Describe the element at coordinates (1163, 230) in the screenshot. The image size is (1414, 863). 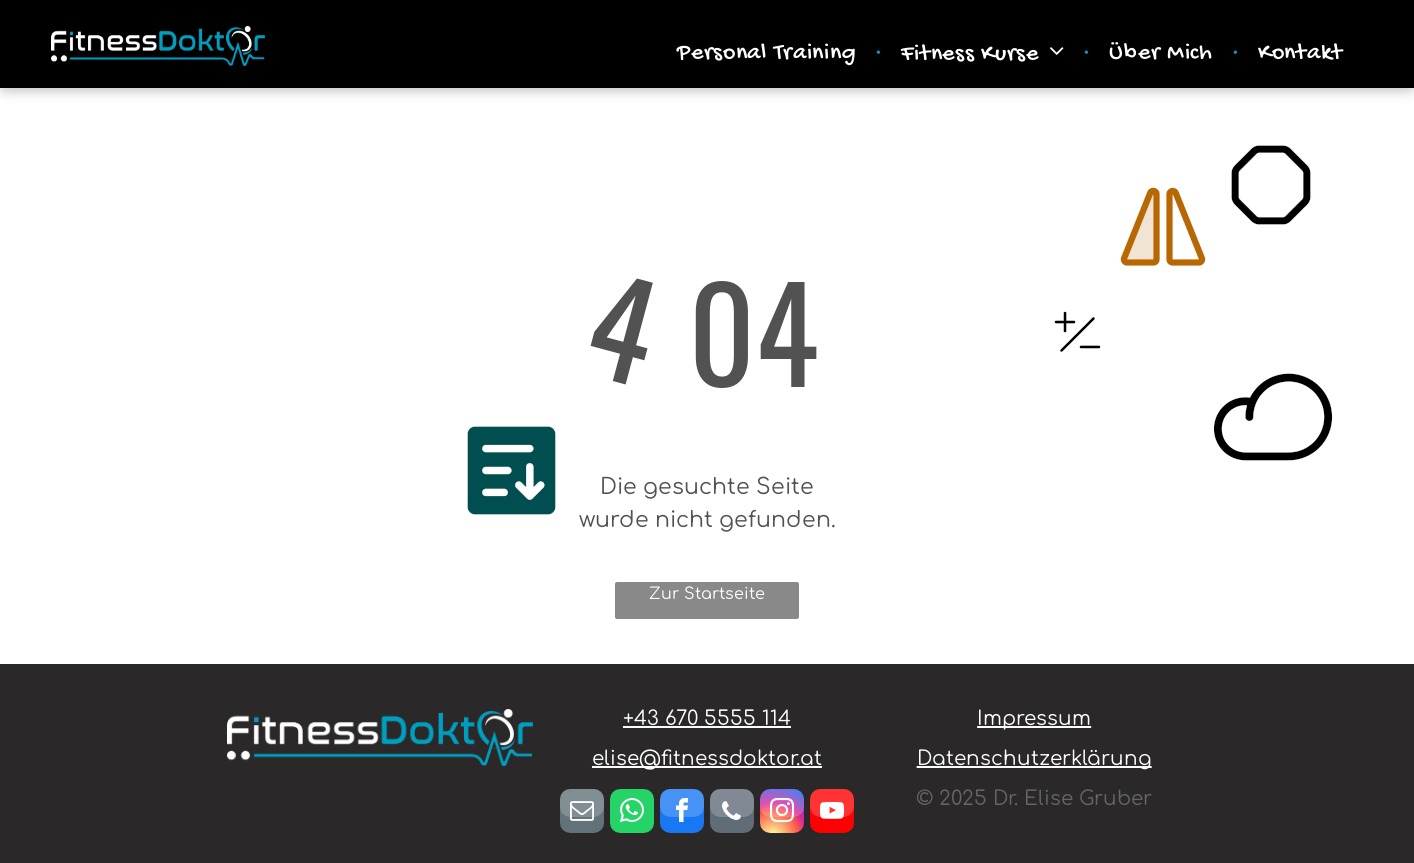
I see `flip image horizontally` at that location.